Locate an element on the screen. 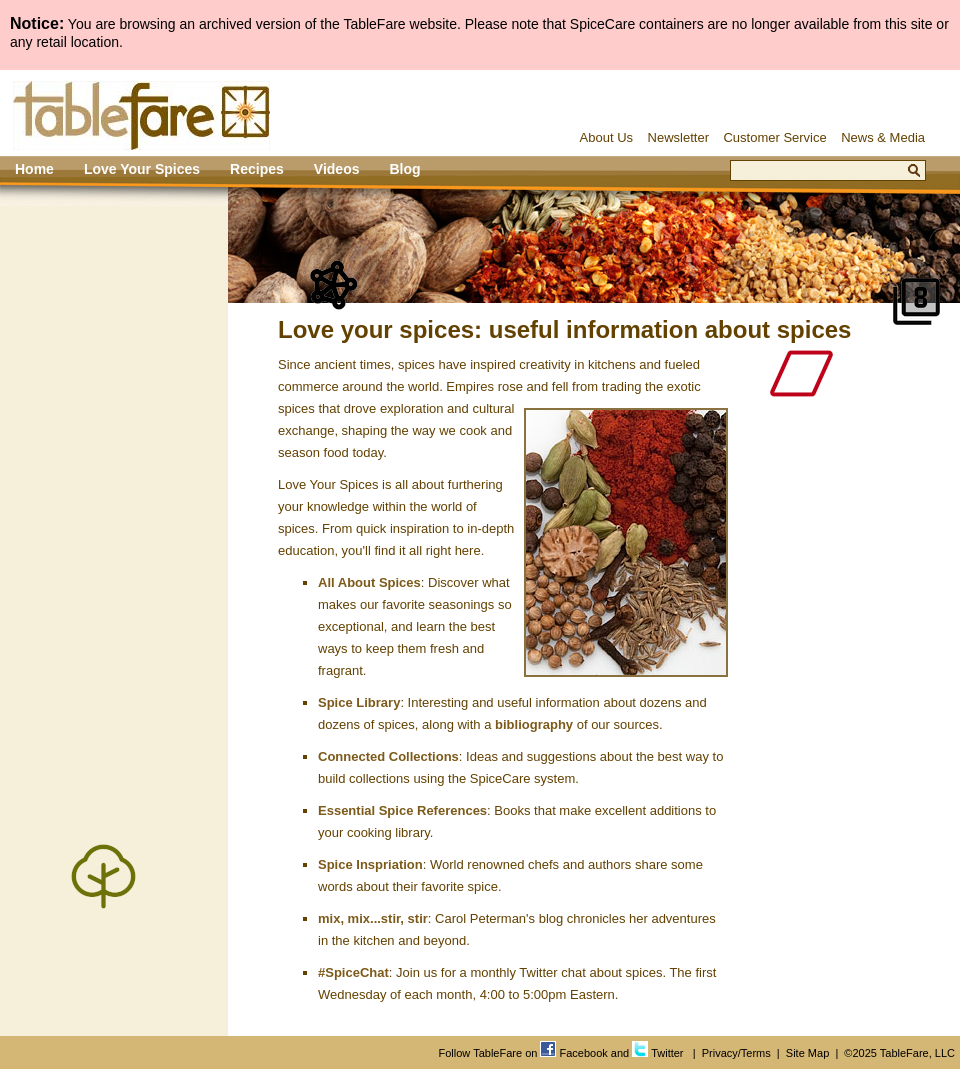  view parks or nature areas nearby is located at coordinates (103, 876).